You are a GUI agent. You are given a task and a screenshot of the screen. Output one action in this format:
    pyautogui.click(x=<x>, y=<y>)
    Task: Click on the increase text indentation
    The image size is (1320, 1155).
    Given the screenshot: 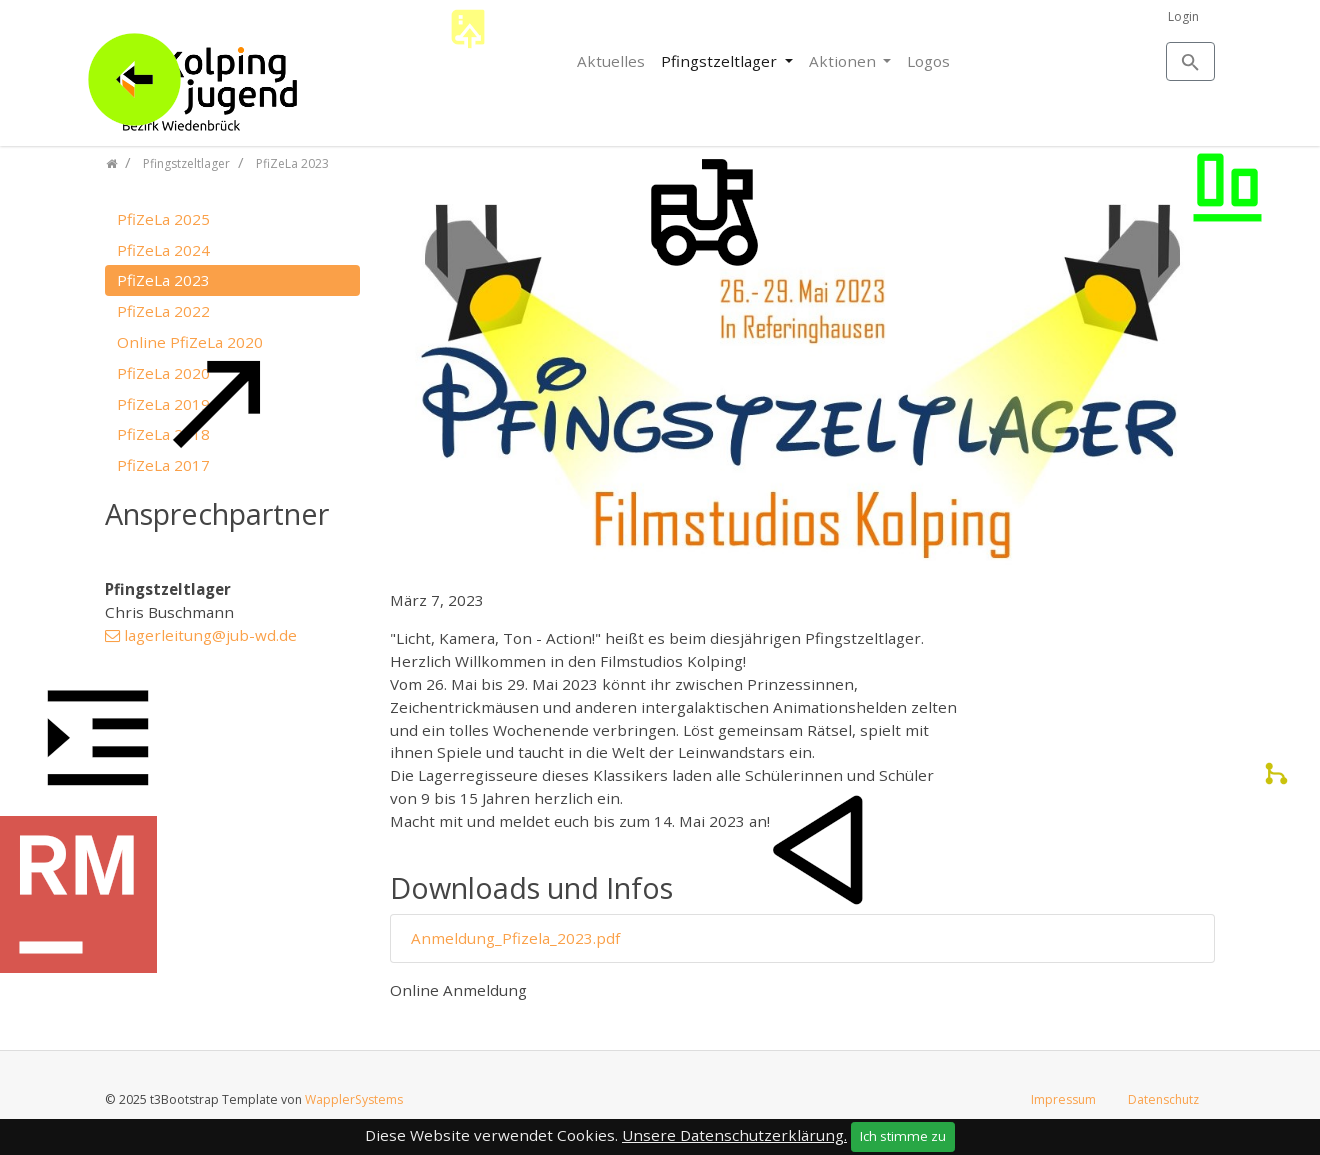 What is the action you would take?
    pyautogui.click(x=98, y=735)
    